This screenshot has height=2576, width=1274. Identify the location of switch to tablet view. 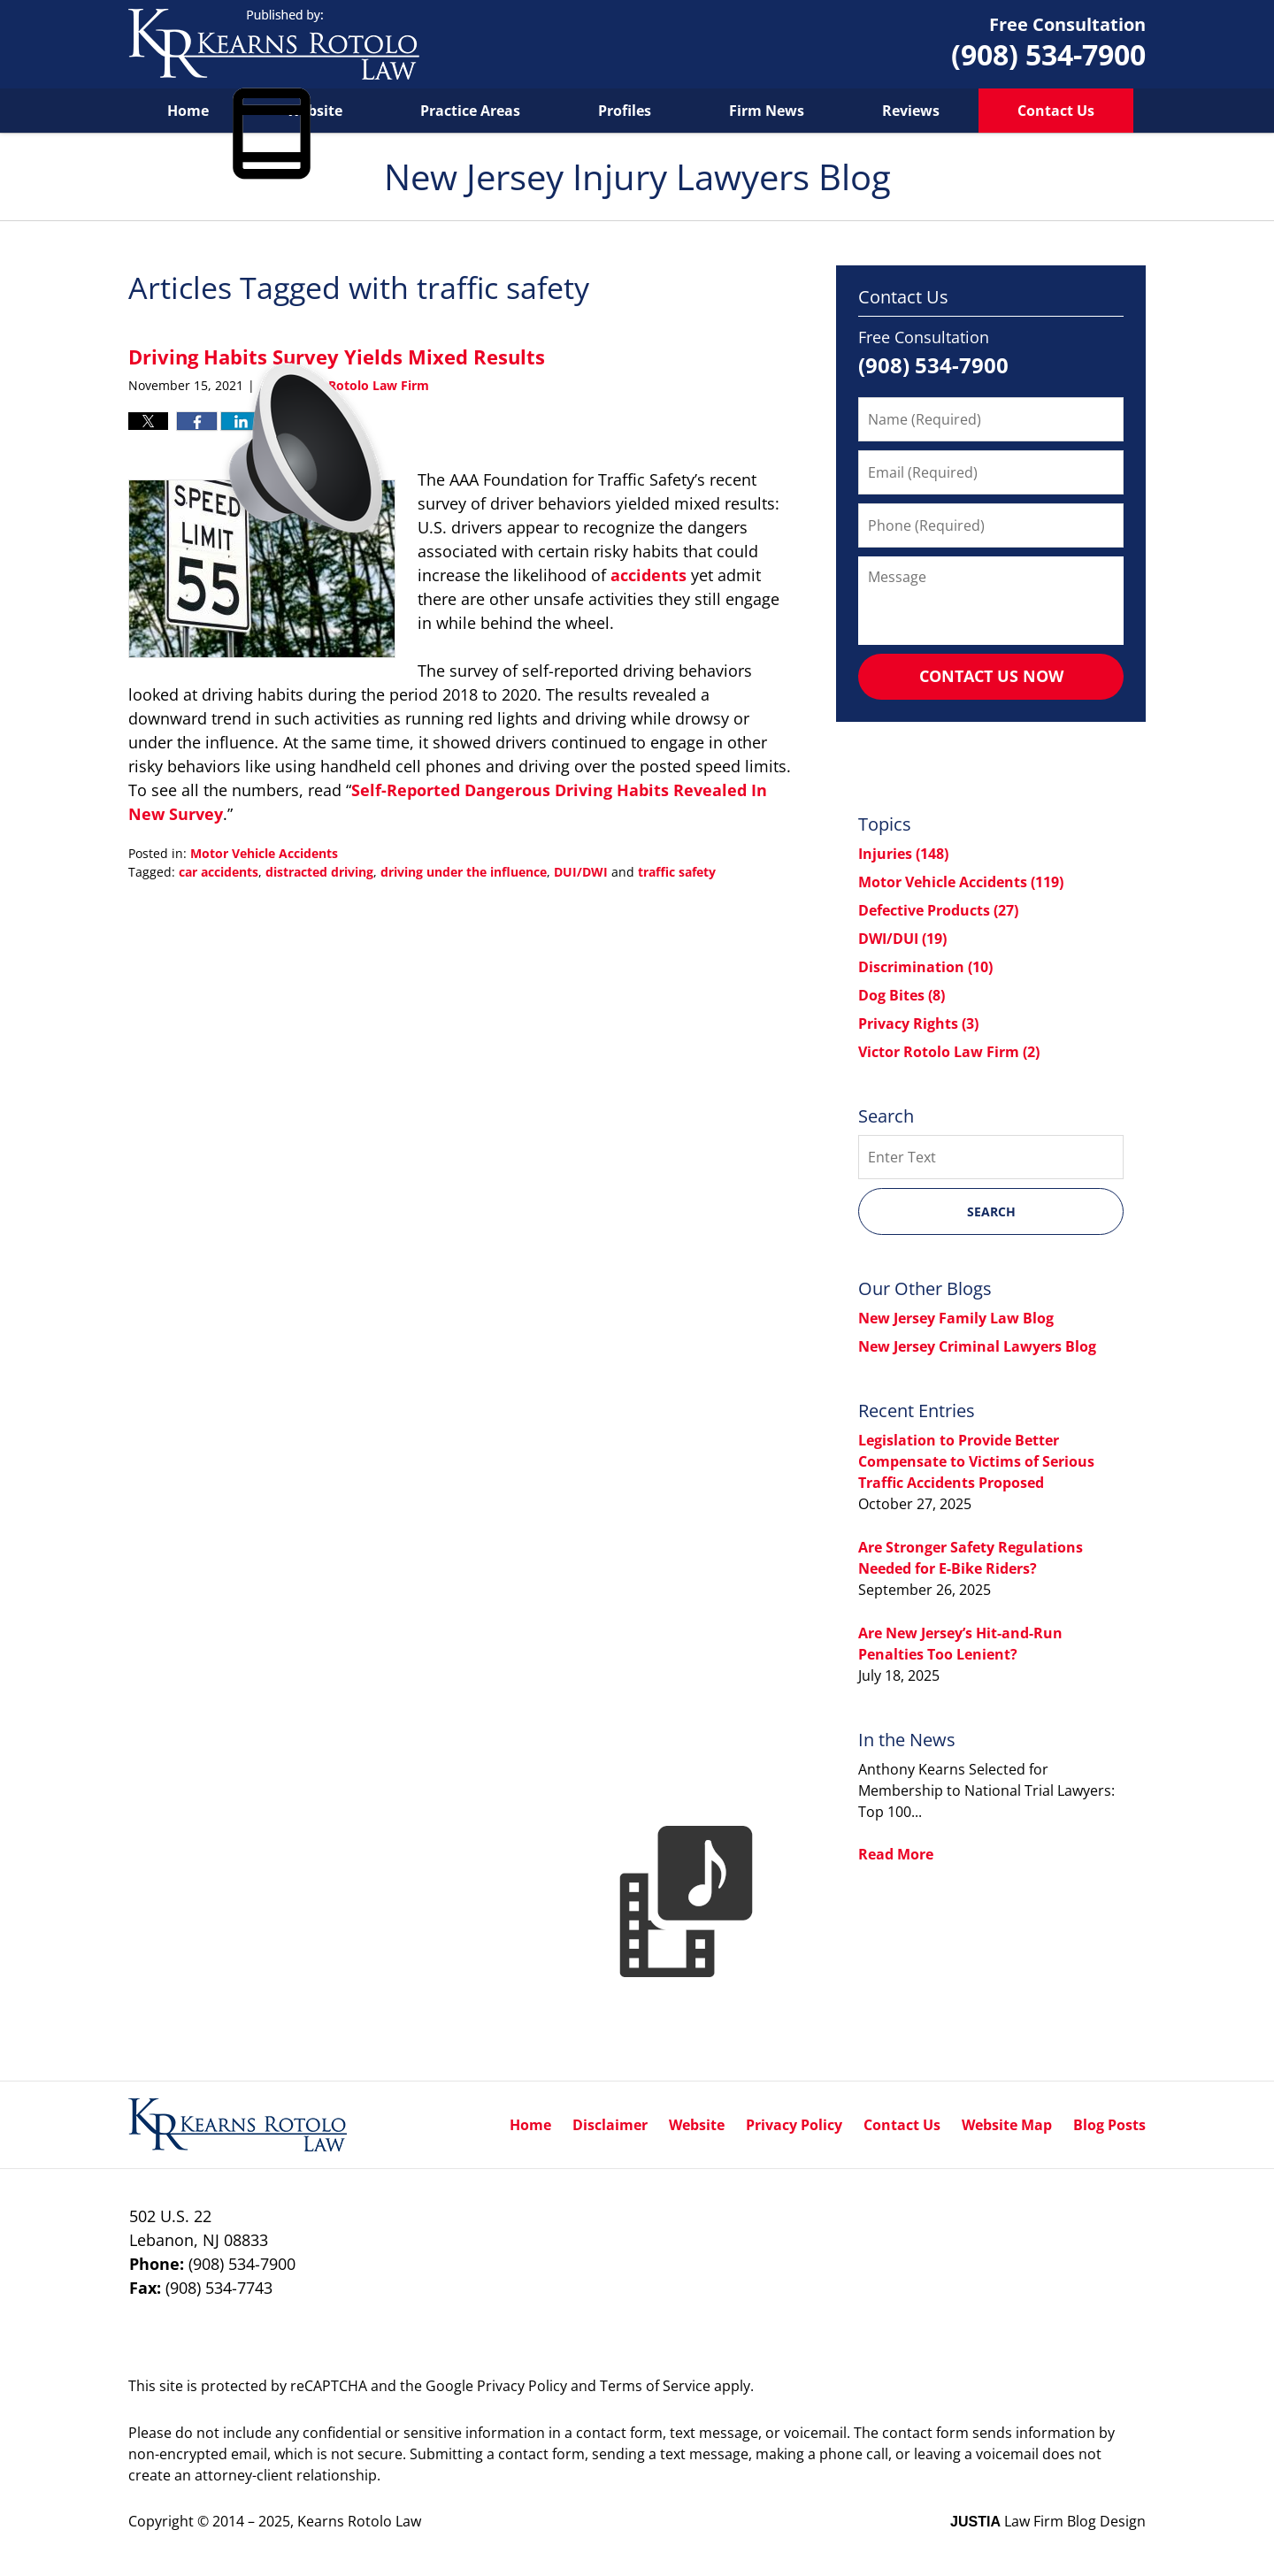
(272, 134).